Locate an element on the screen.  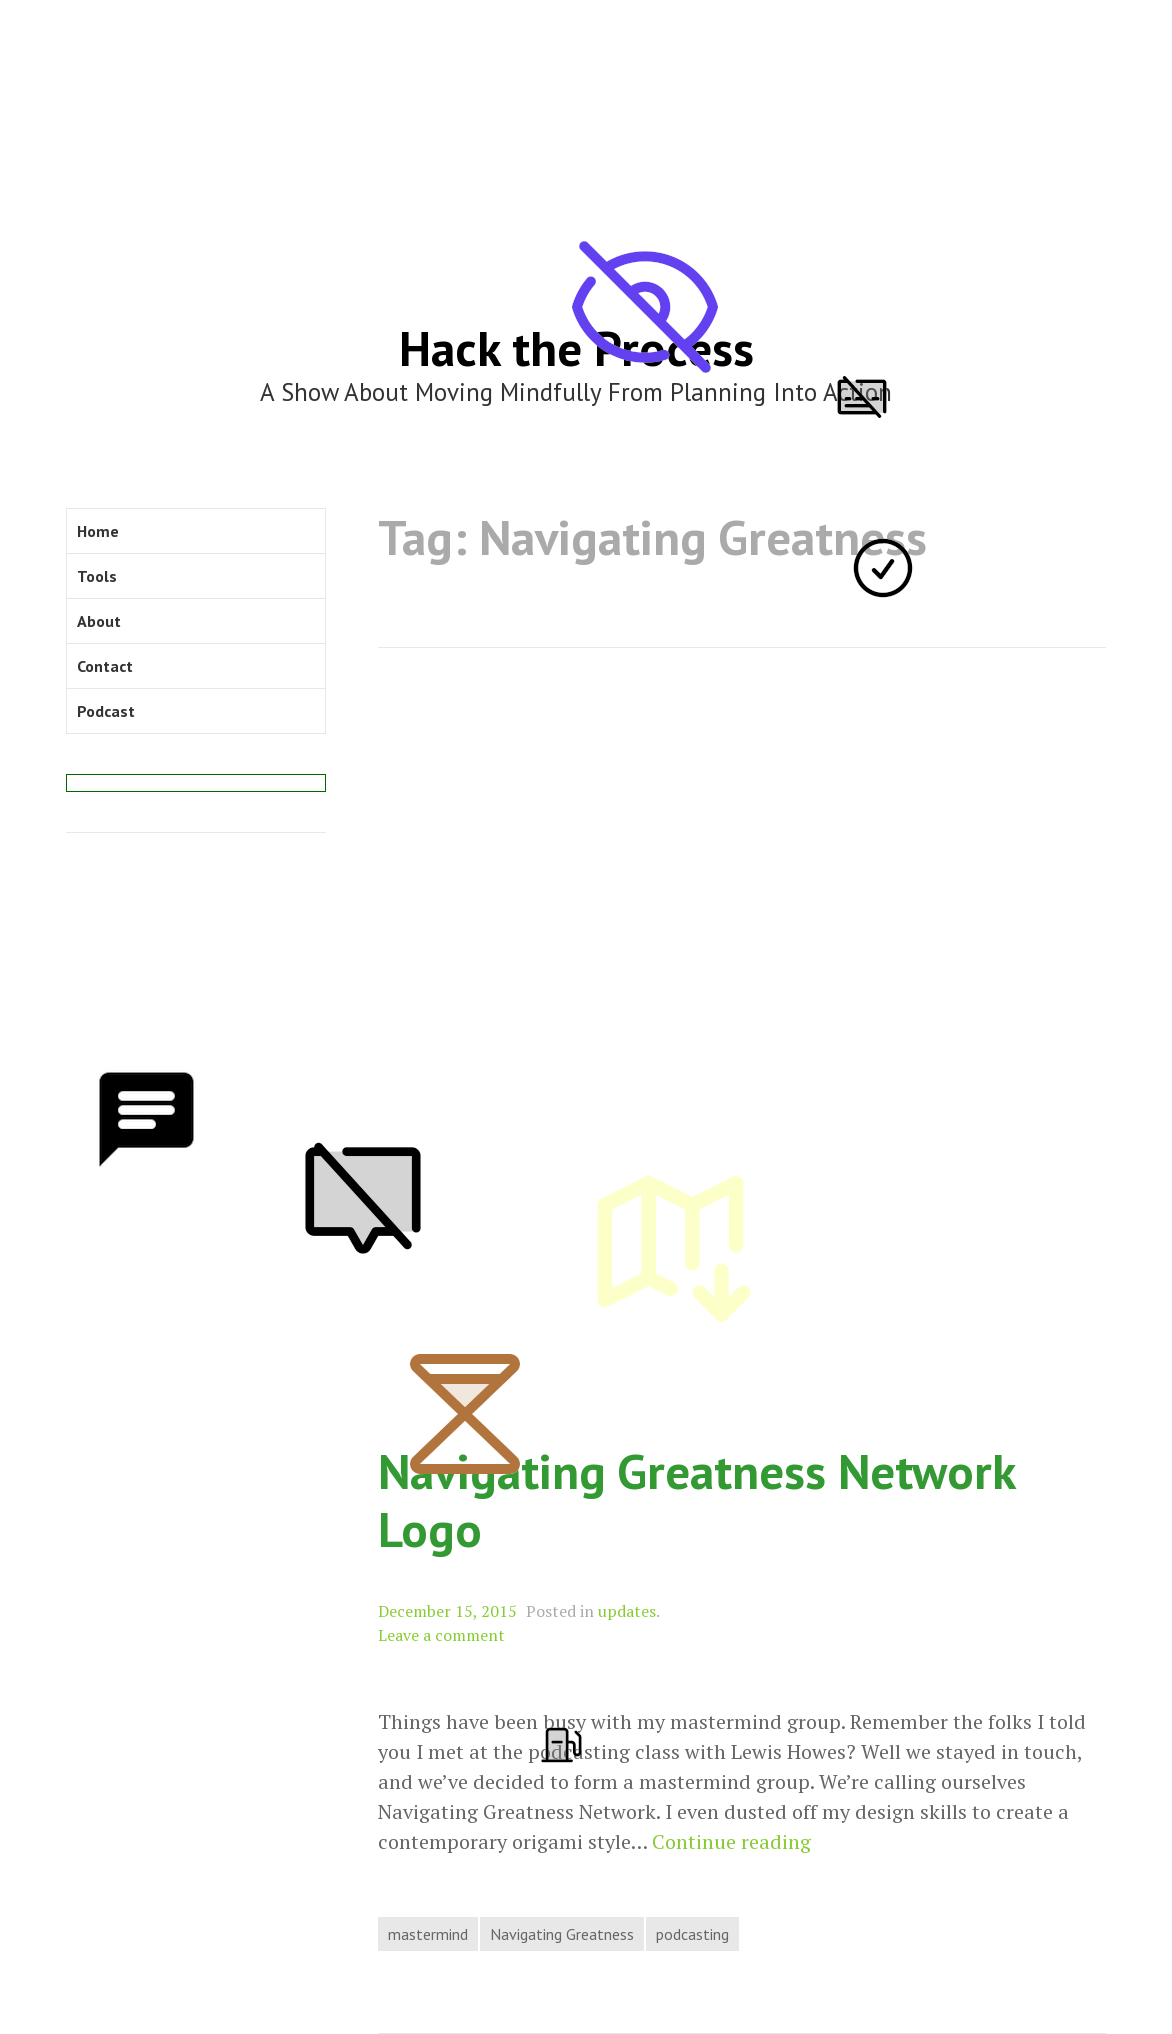
mute or disable chat notifications is located at coordinates (363, 1196).